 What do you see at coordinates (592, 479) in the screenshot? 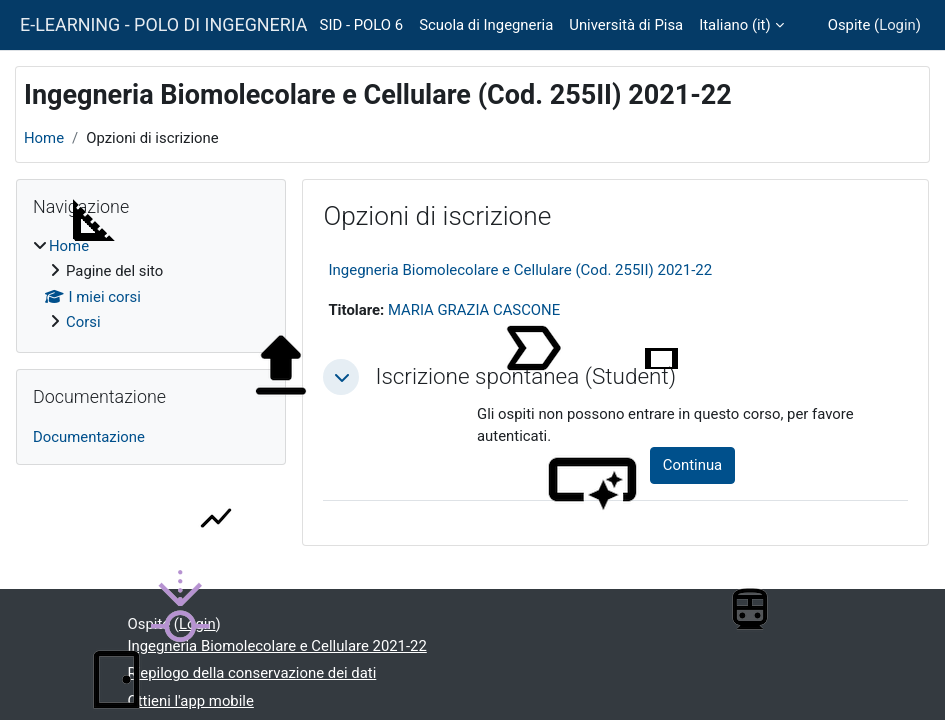
I see `add a smart action or automated button` at bounding box center [592, 479].